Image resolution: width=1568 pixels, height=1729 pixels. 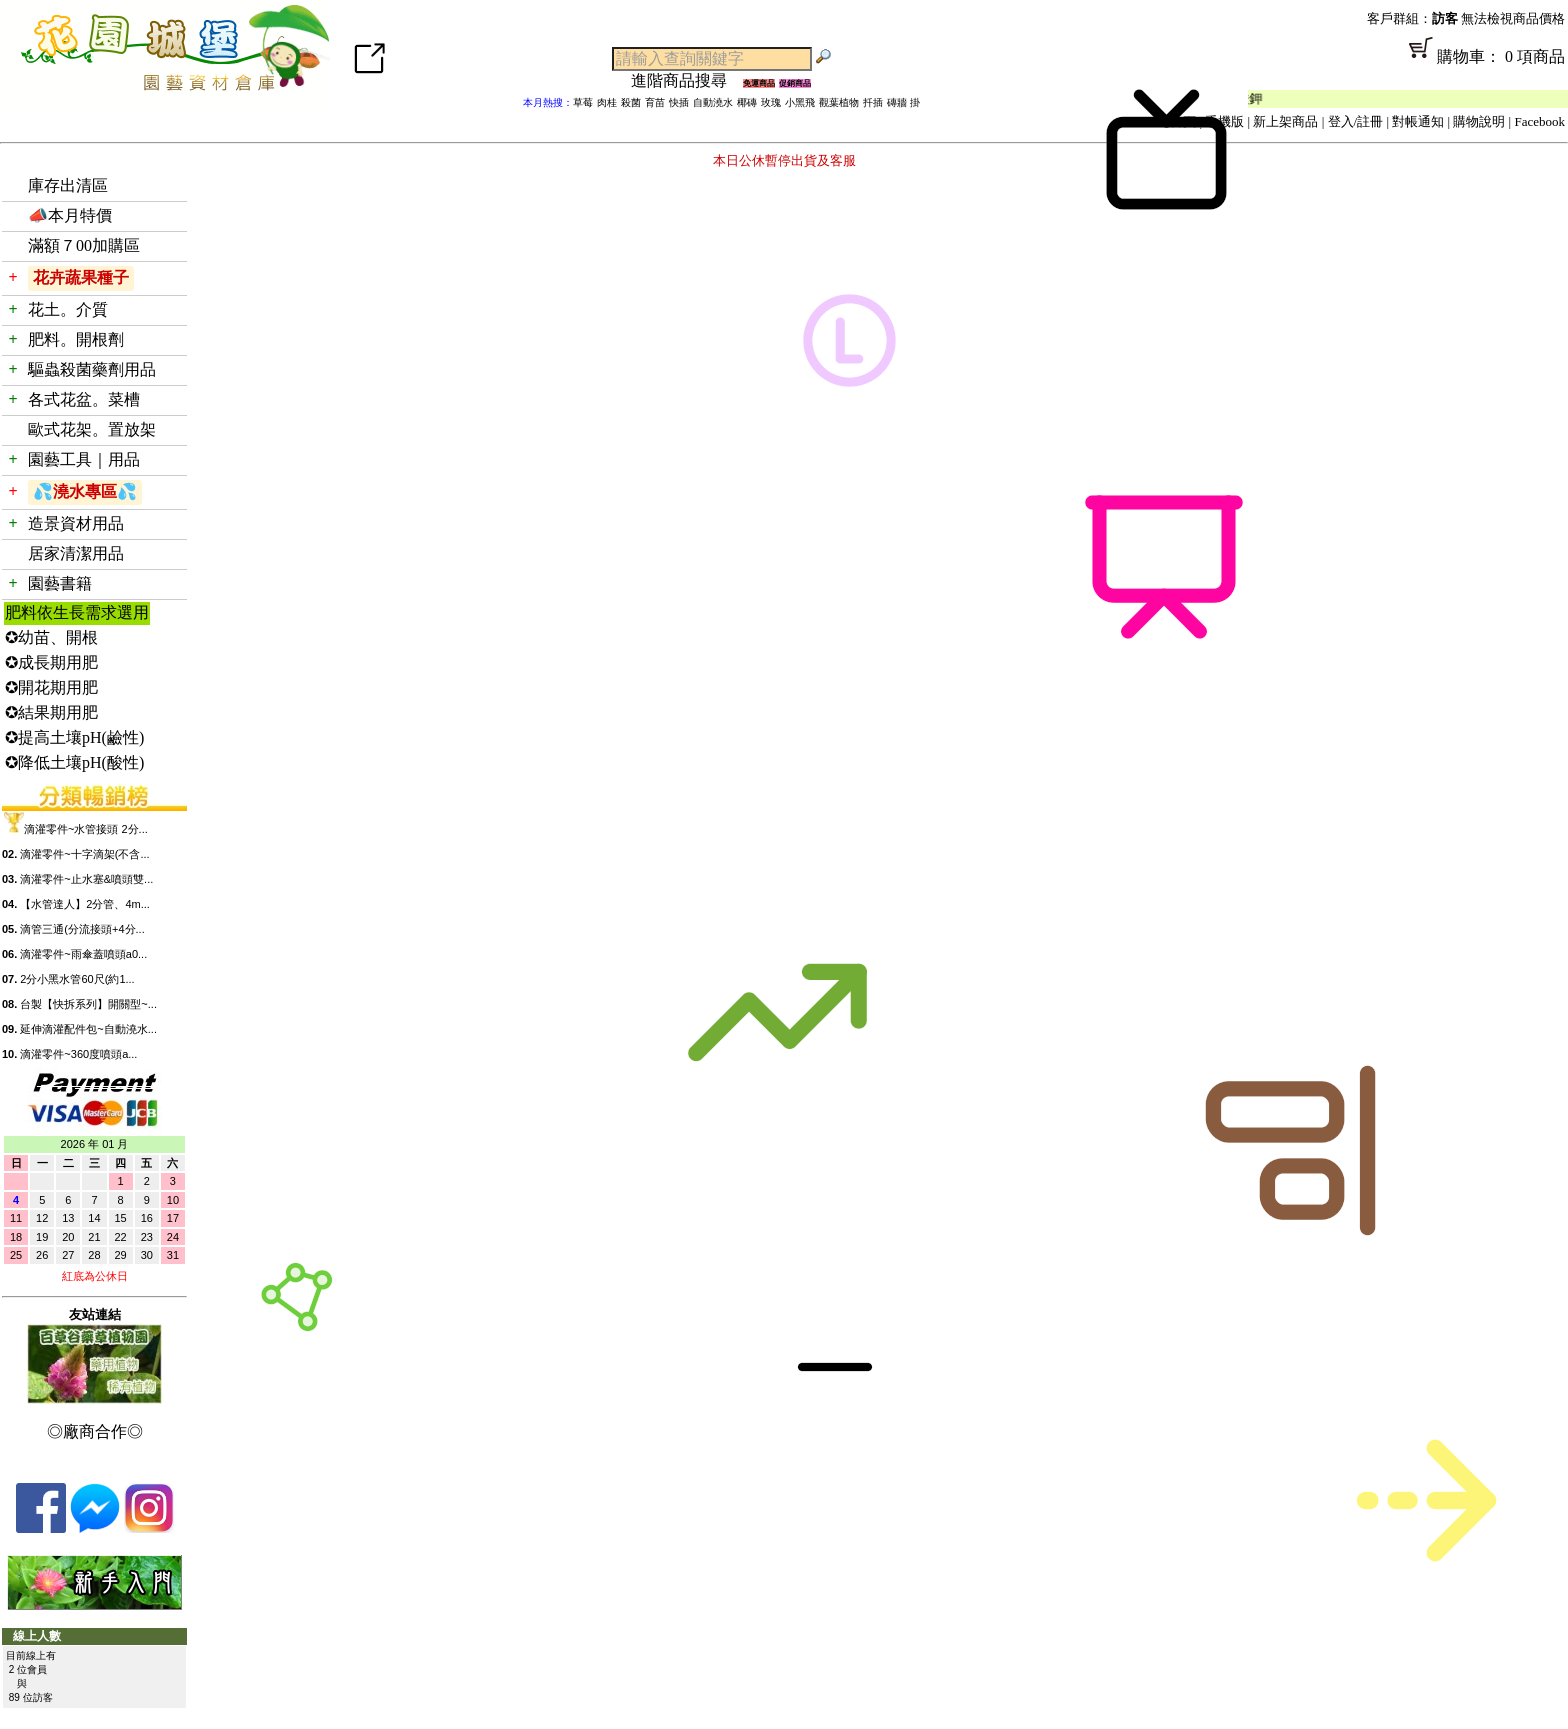 What do you see at coordinates (1166, 149) in the screenshot?
I see `access tv or video streaming content` at bounding box center [1166, 149].